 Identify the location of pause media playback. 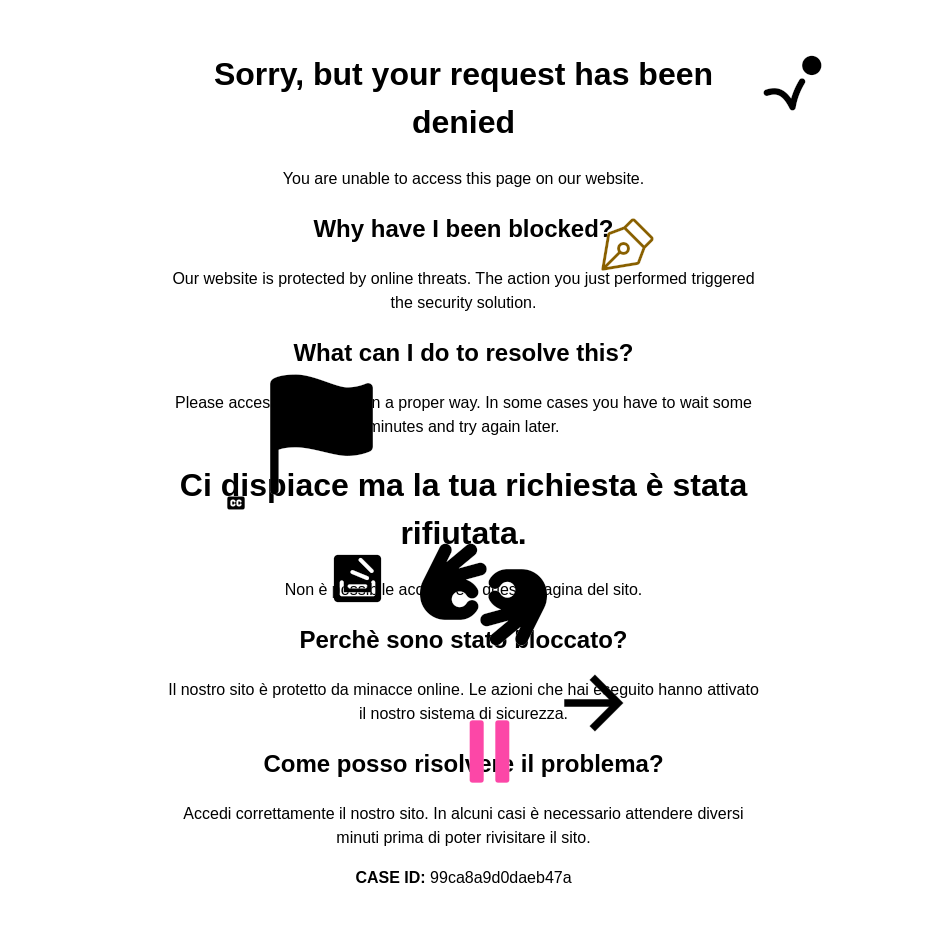
(489, 751).